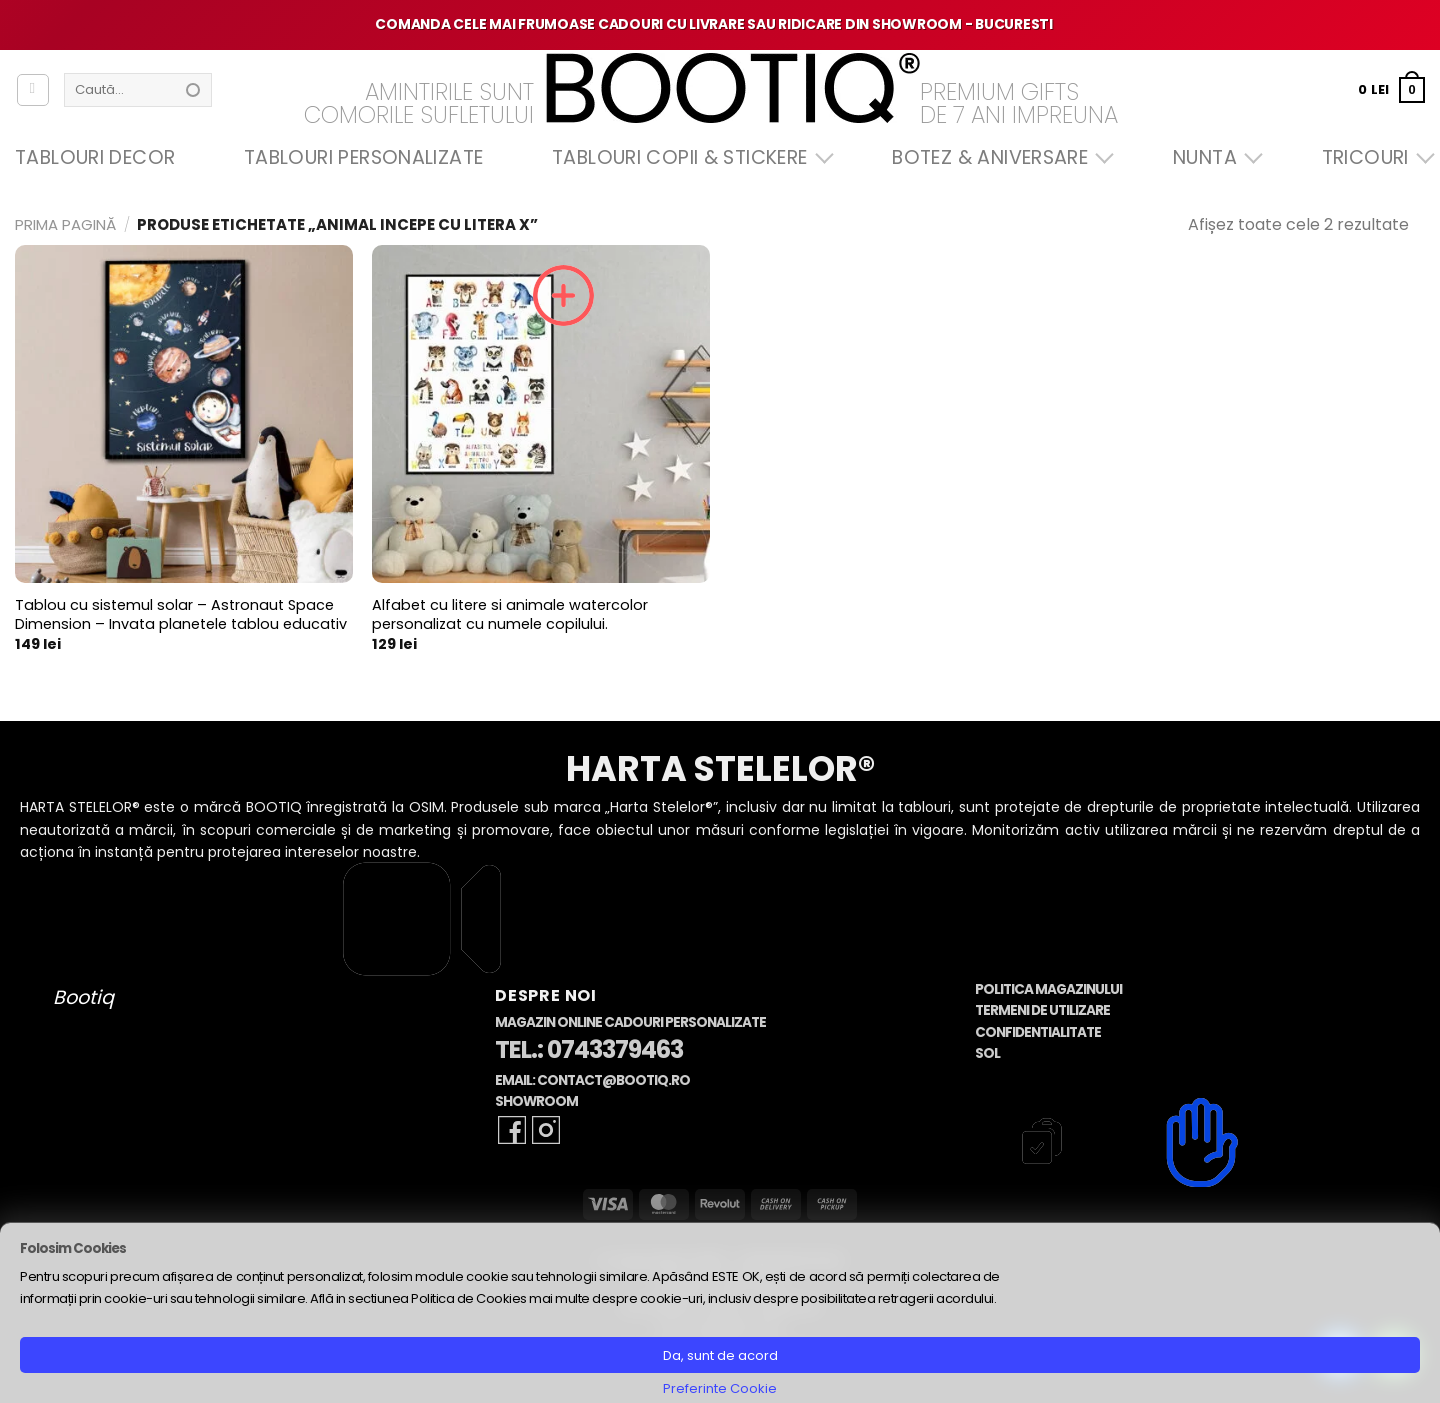  What do you see at coordinates (563, 295) in the screenshot?
I see `add a new item` at bounding box center [563, 295].